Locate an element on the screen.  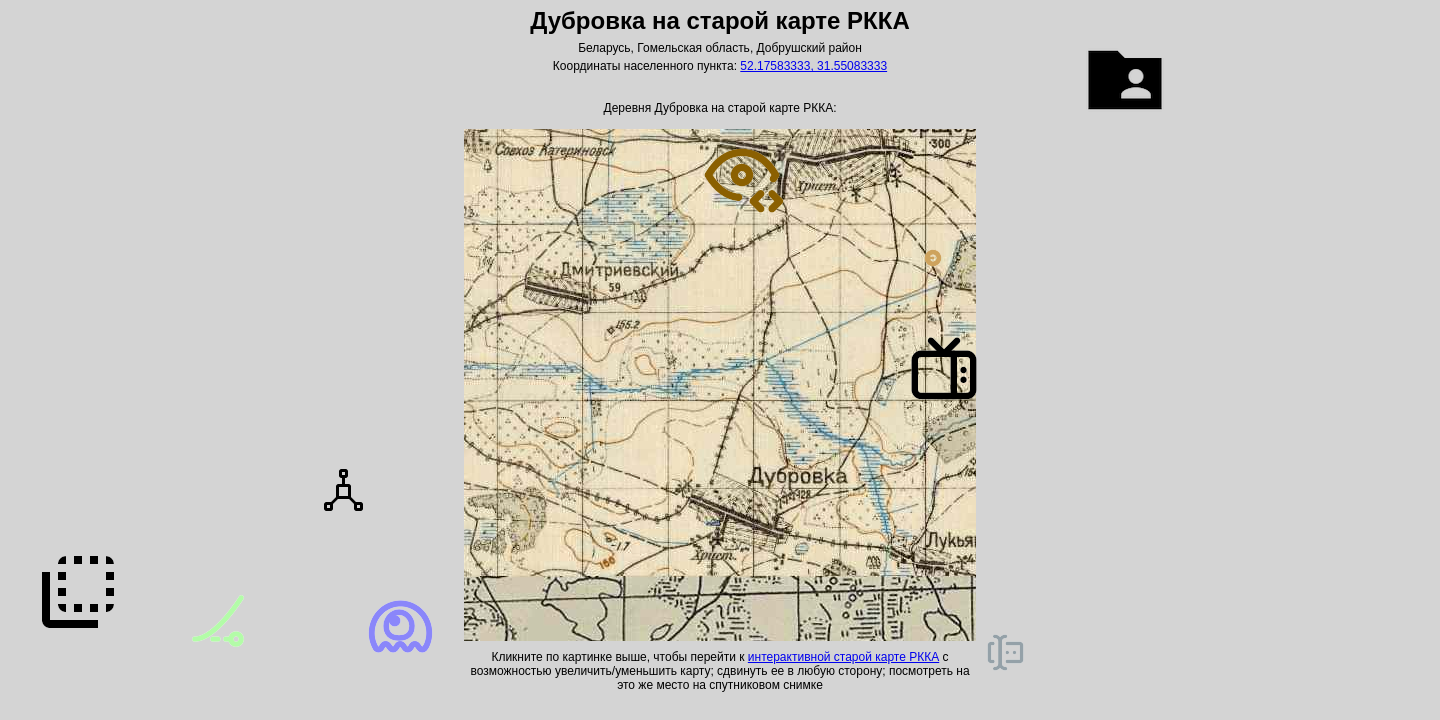
view type hierarchy in code editor is located at coordinates (345, 490).